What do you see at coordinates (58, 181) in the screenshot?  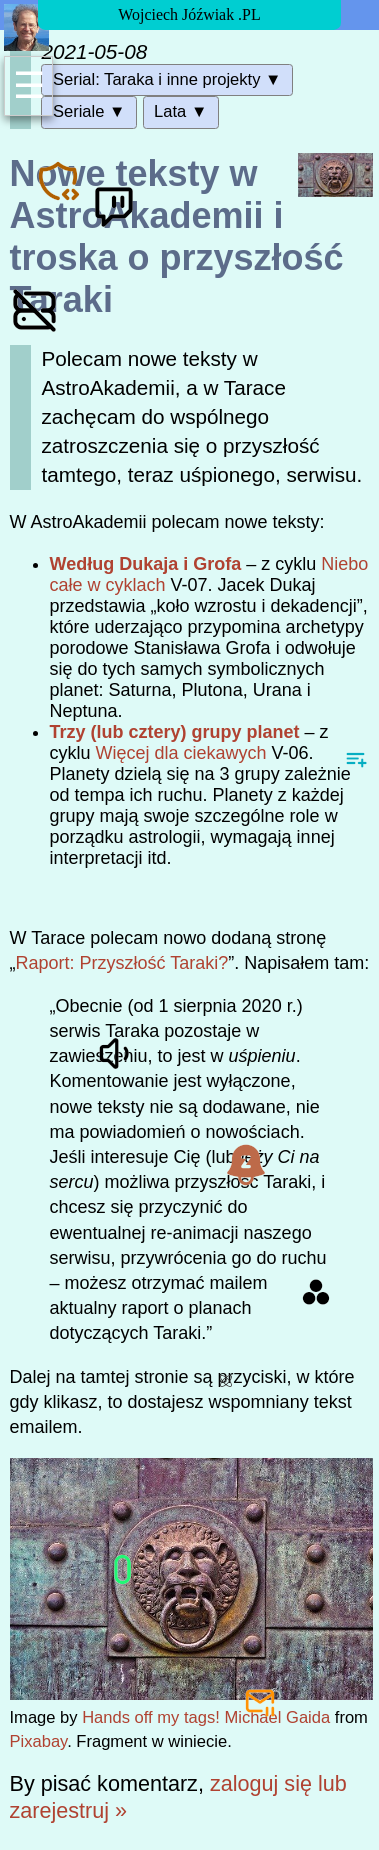 I see `access security code settings` at bounding box center [58, 181].